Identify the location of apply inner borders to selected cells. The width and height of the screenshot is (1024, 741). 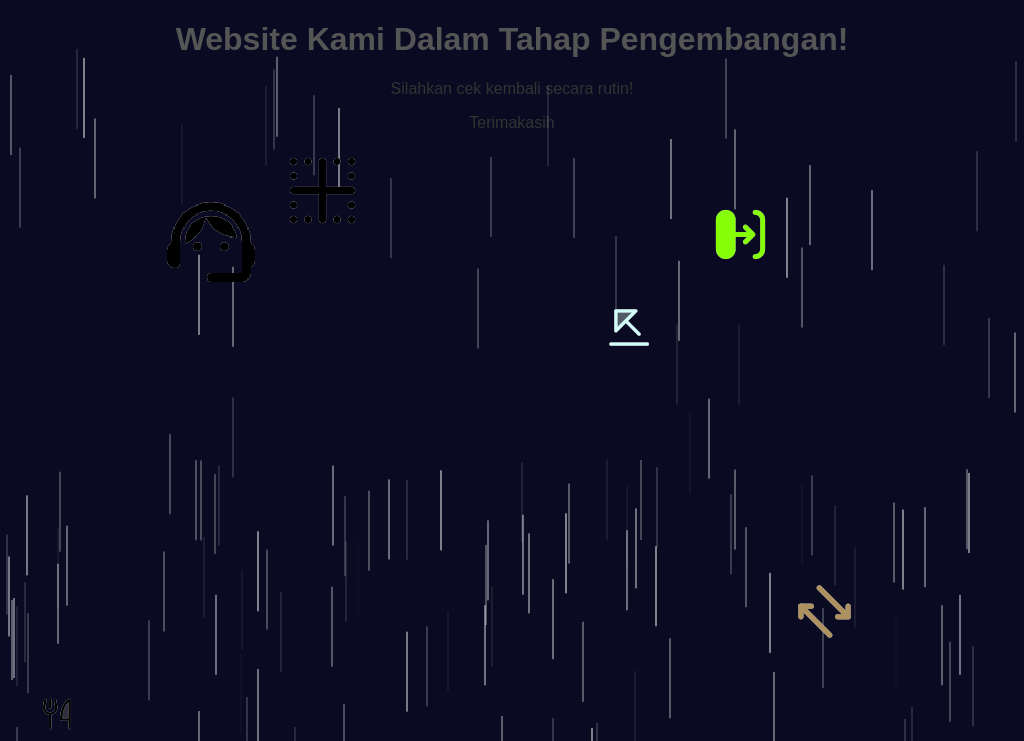
(322, 190).